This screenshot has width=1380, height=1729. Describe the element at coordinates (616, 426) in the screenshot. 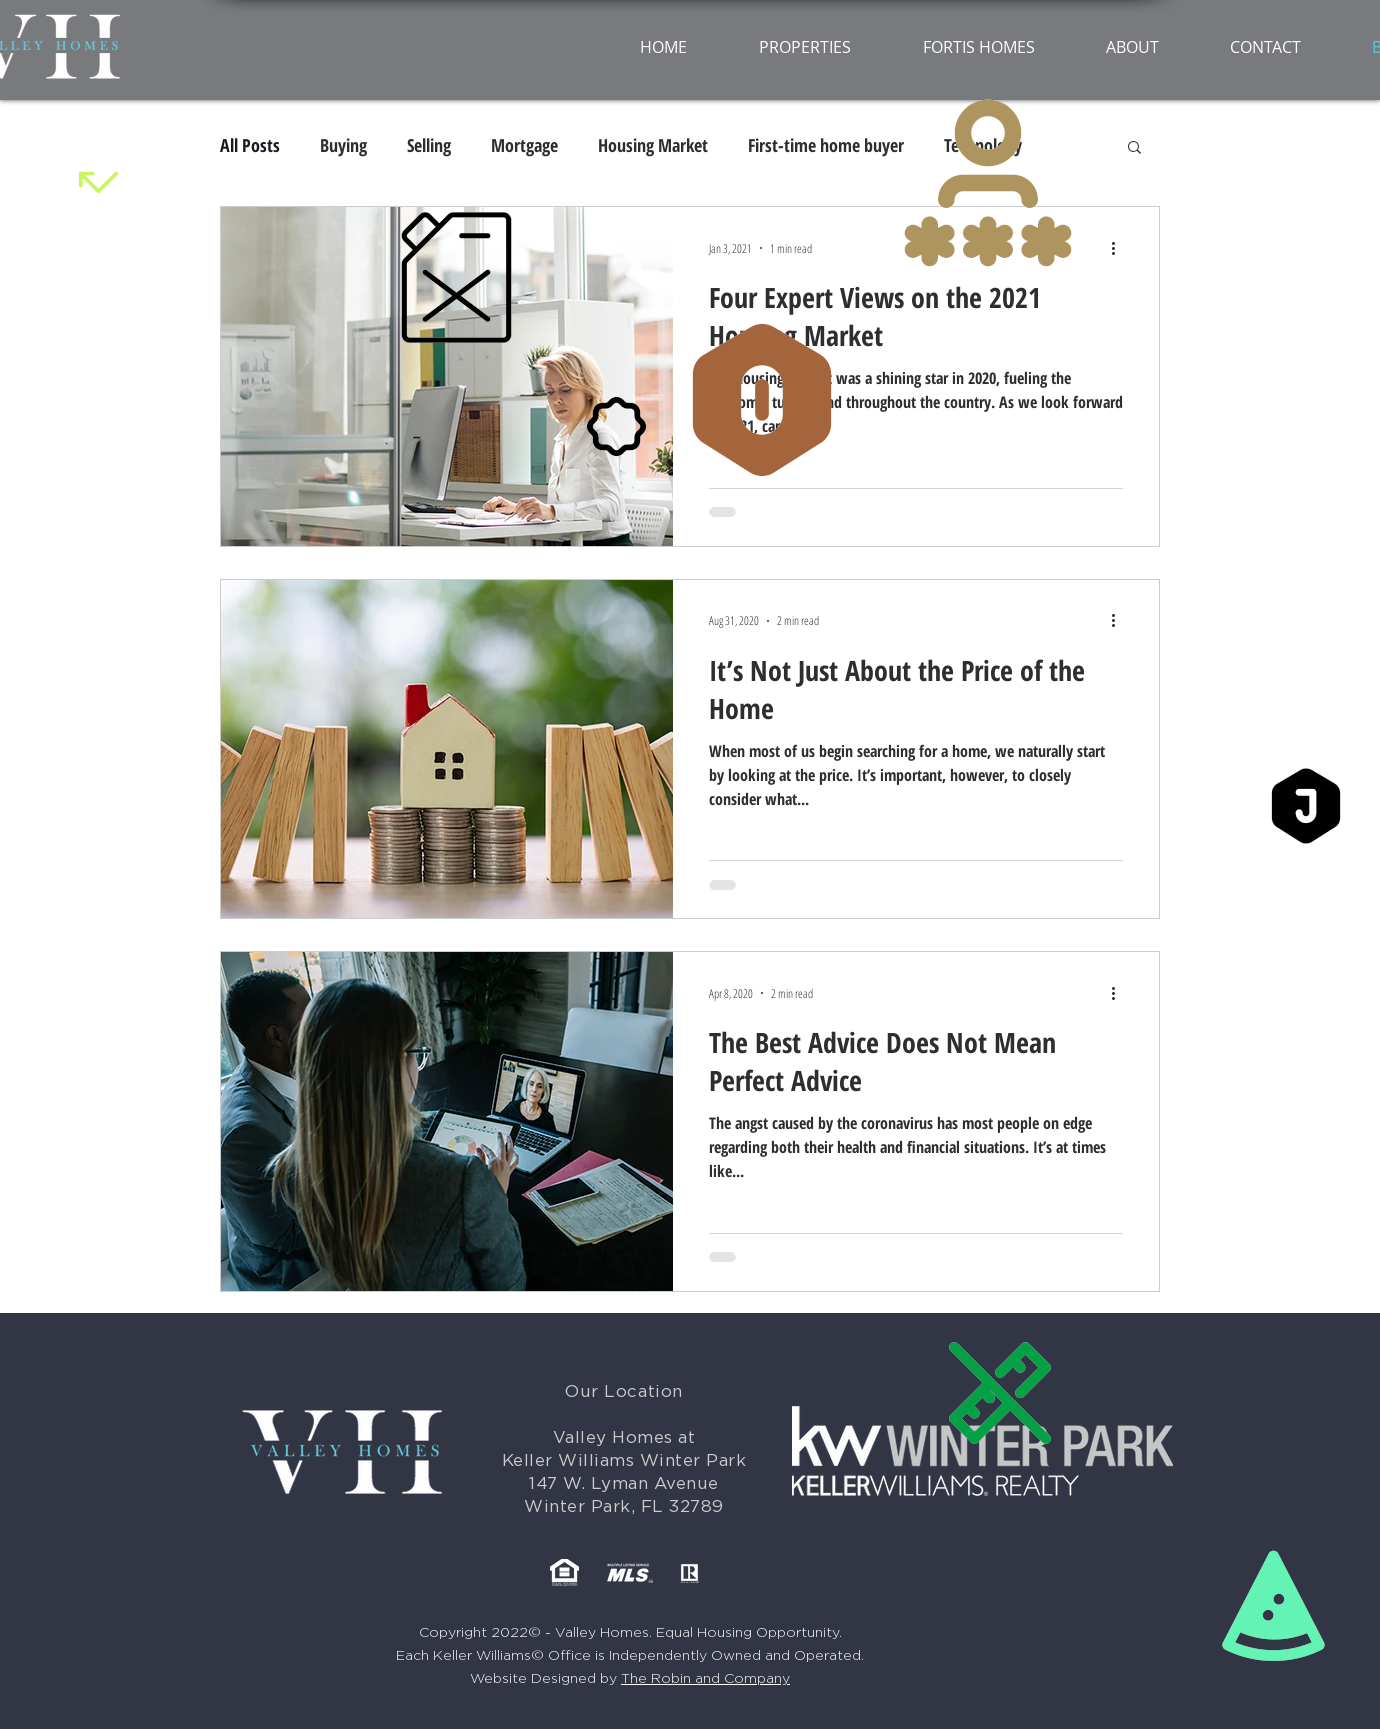

I see `indicates an achievement or badge earned` at that location.